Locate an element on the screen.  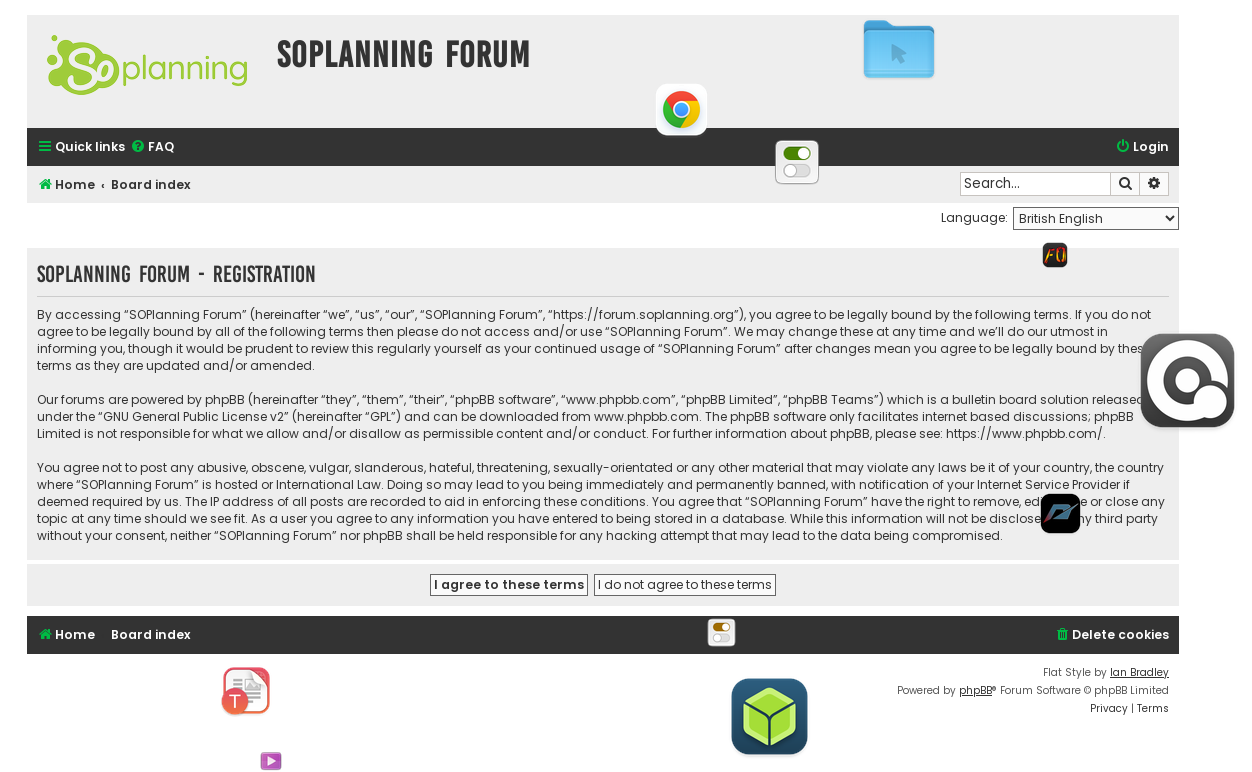
open giada audio sequencer application is located at coordinates (1187, 380).